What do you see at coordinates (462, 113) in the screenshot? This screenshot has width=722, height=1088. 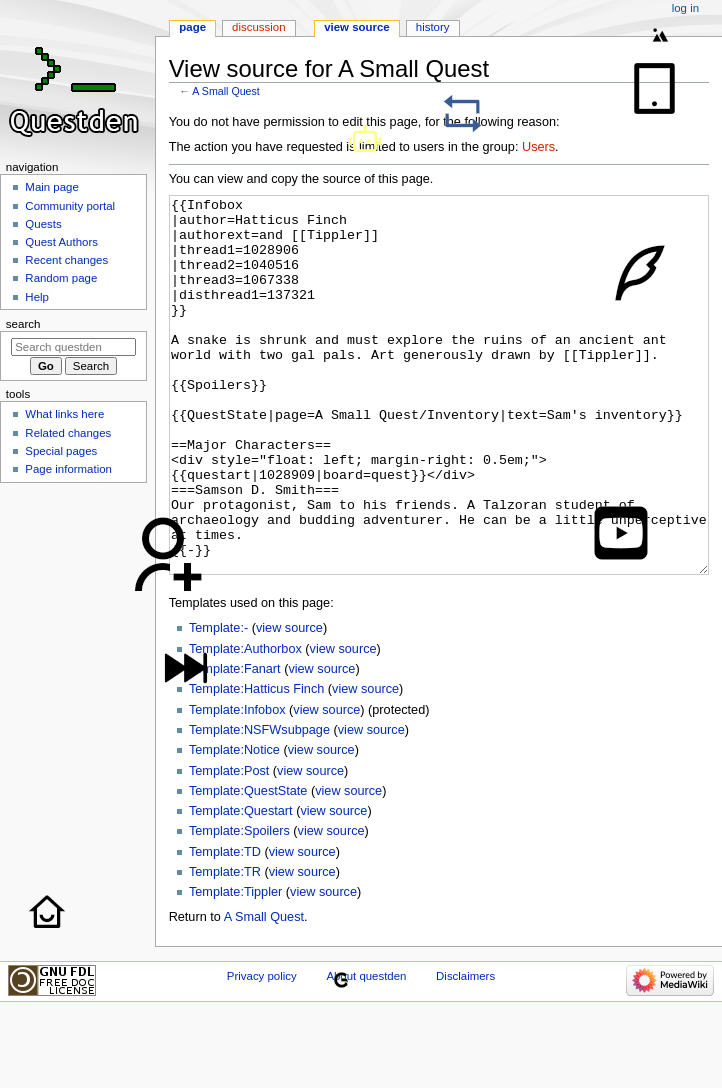 I see `enable repeat or loop playback` at bounding box center [462, 113].